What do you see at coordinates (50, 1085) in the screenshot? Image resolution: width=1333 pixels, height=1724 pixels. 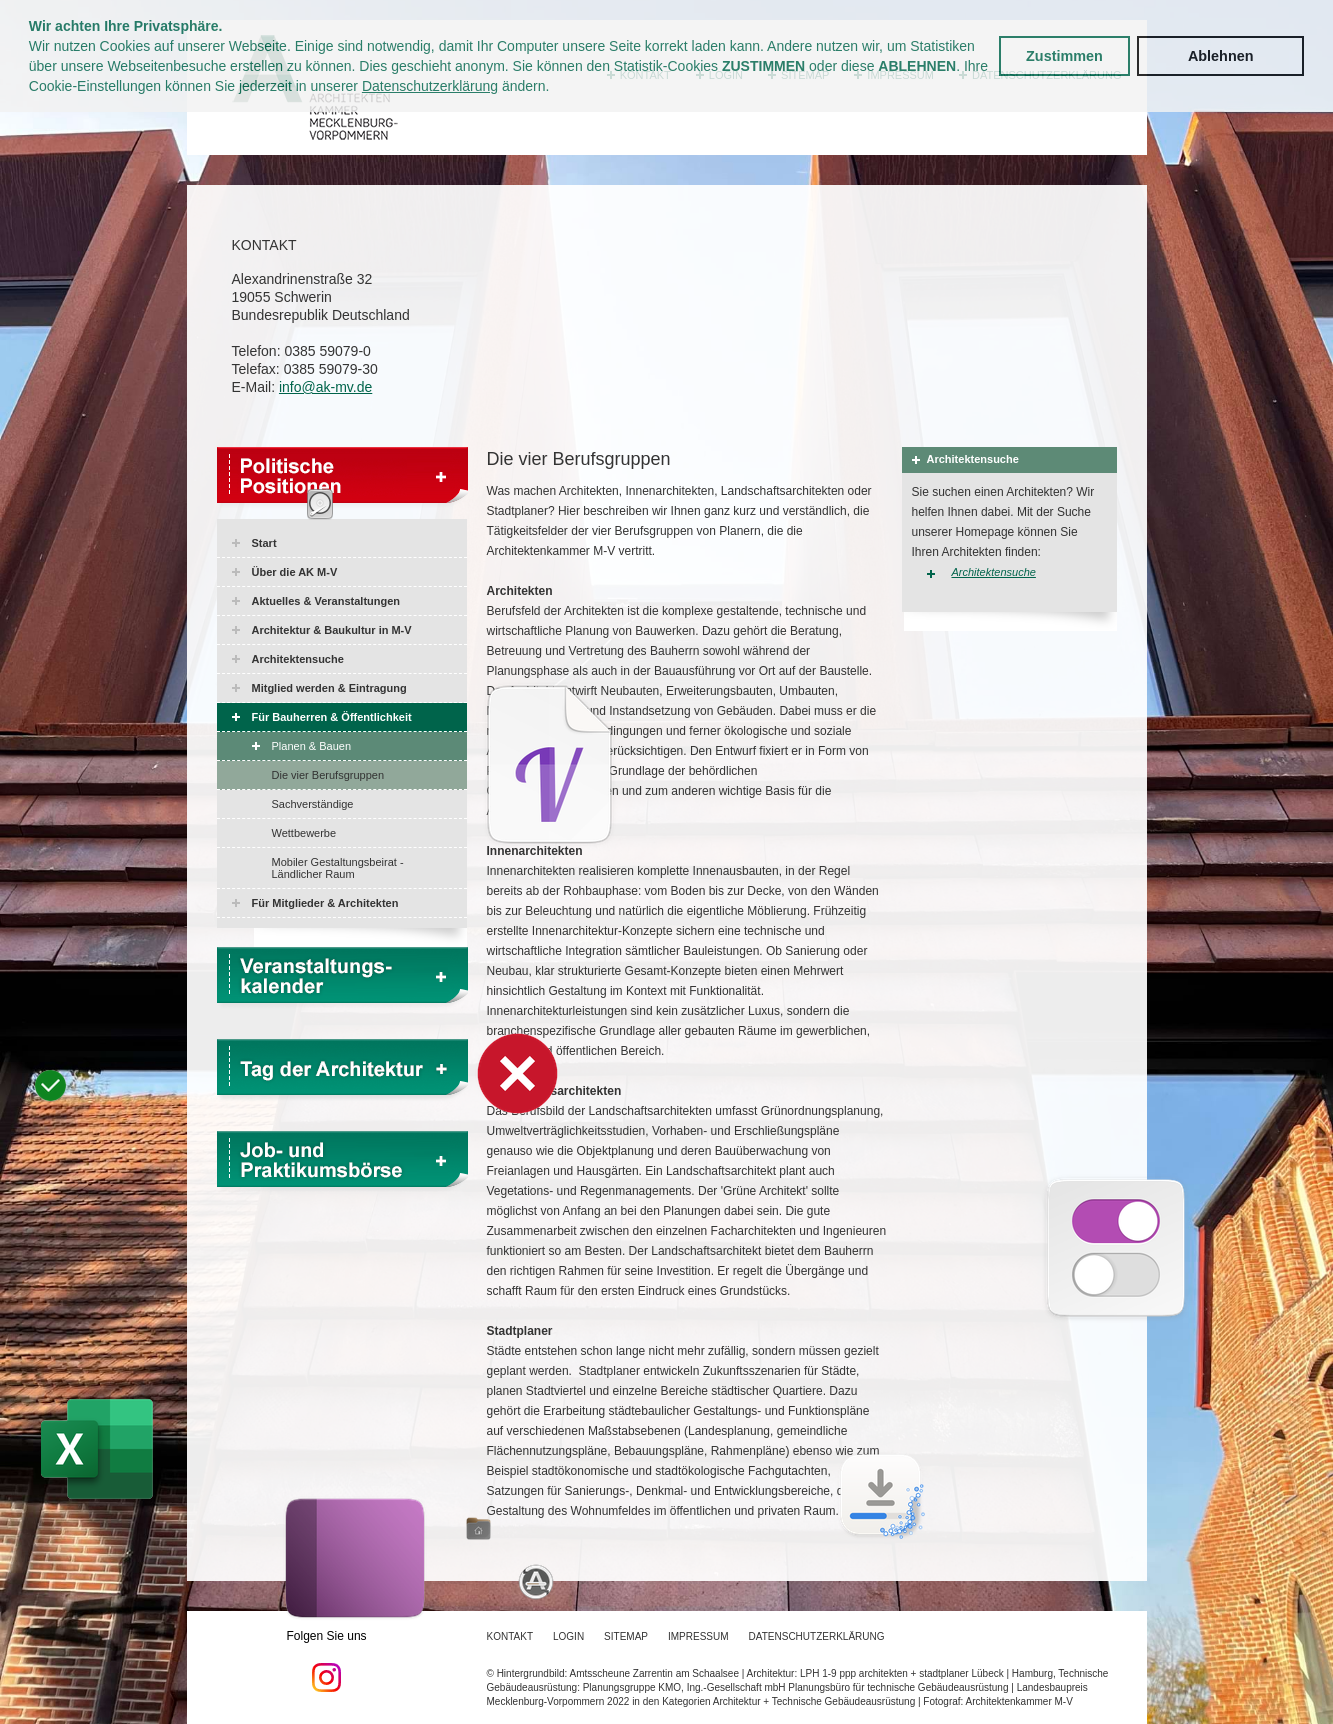 I see `indicates file has been successfully synced` at bounding box center [50, 1085].